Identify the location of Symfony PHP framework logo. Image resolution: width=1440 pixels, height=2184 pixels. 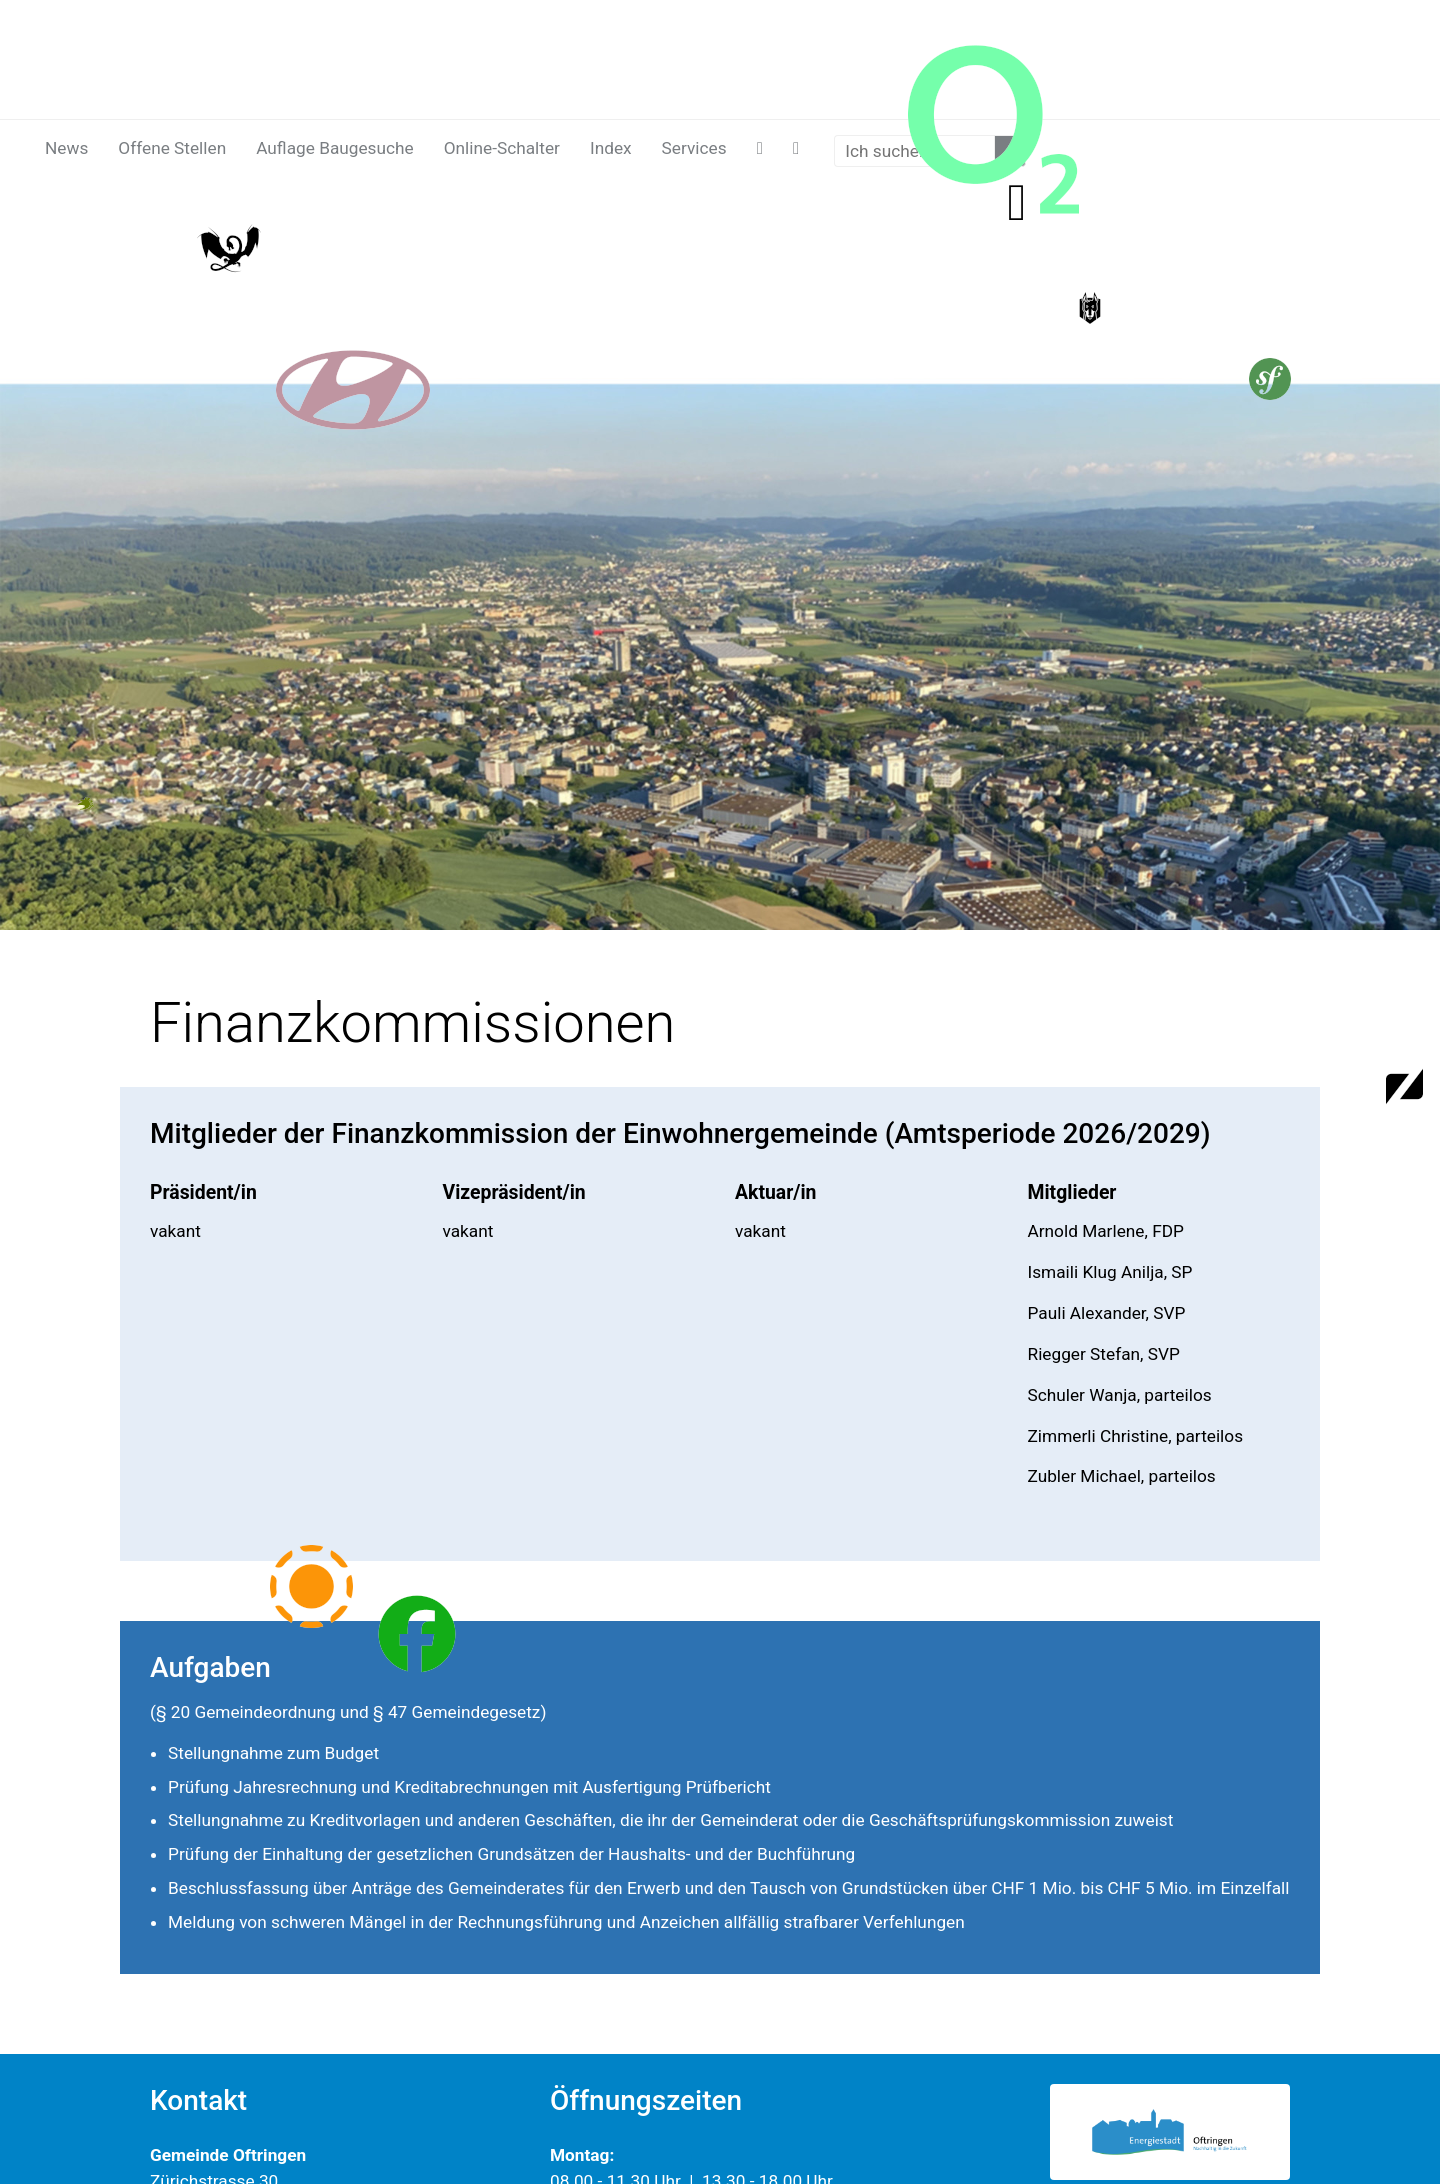
(1270, 379).